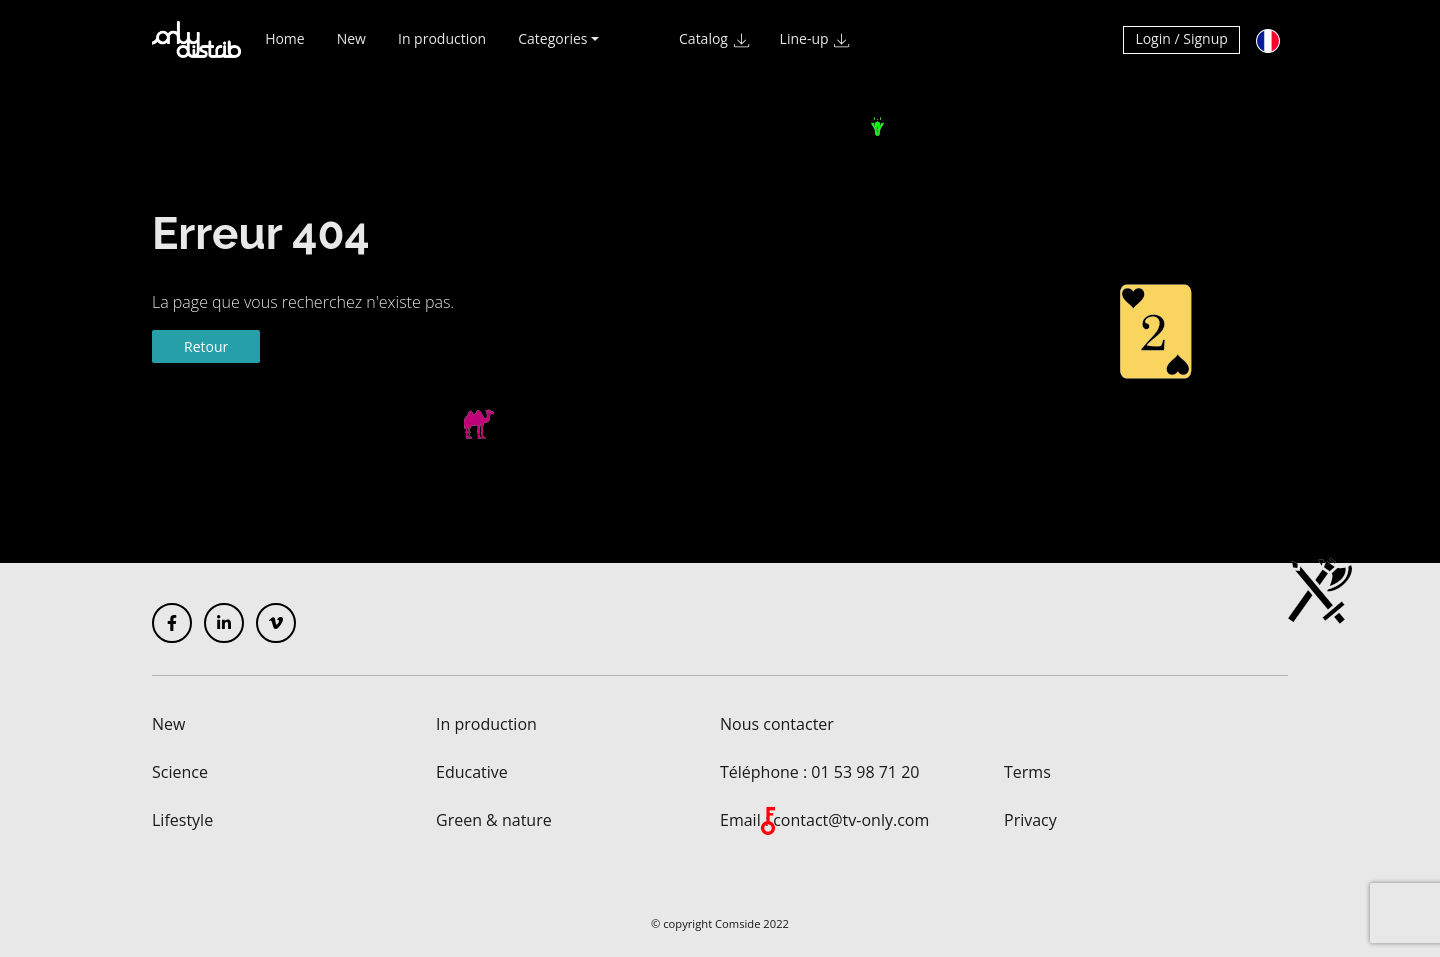 This screenshot has width=1440, height=957. Describe the element at coordinates (479, 424) in the screenshot. I see `select camel as your game character or avatar` at that location.